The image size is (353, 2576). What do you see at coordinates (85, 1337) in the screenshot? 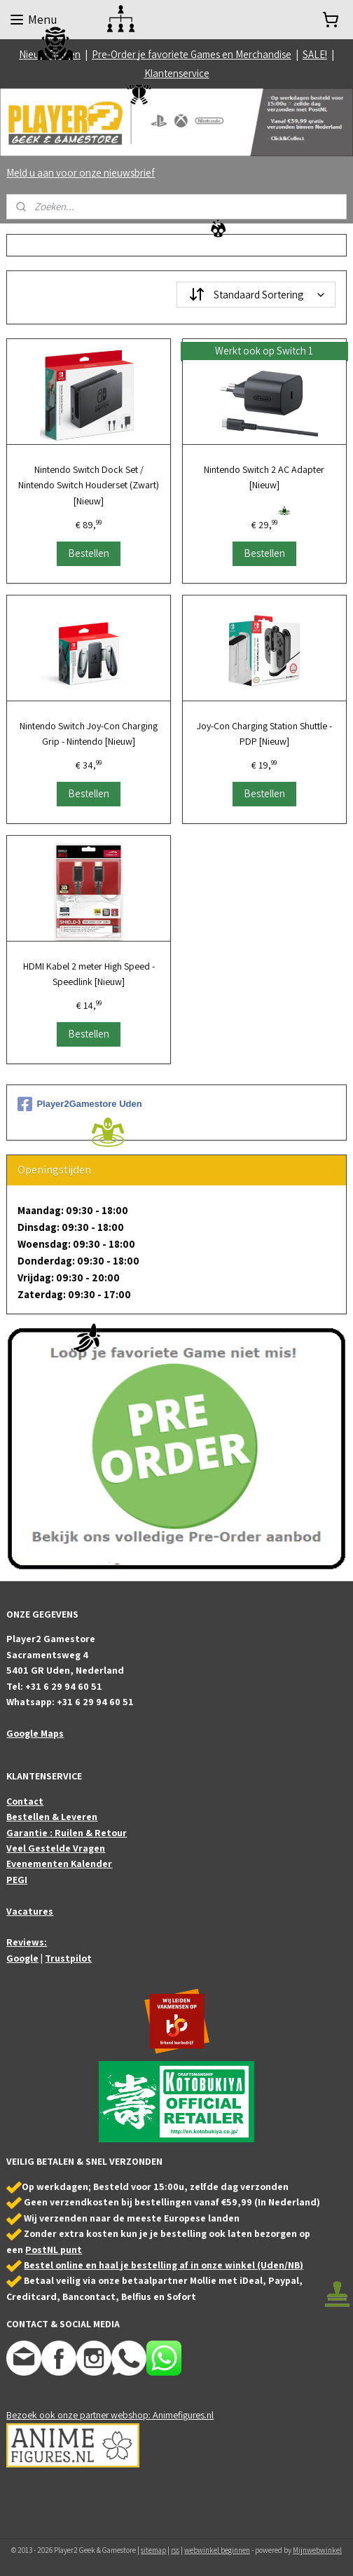
I see `food or fruit category in a game inventory` at bounding box center [85, 1337].